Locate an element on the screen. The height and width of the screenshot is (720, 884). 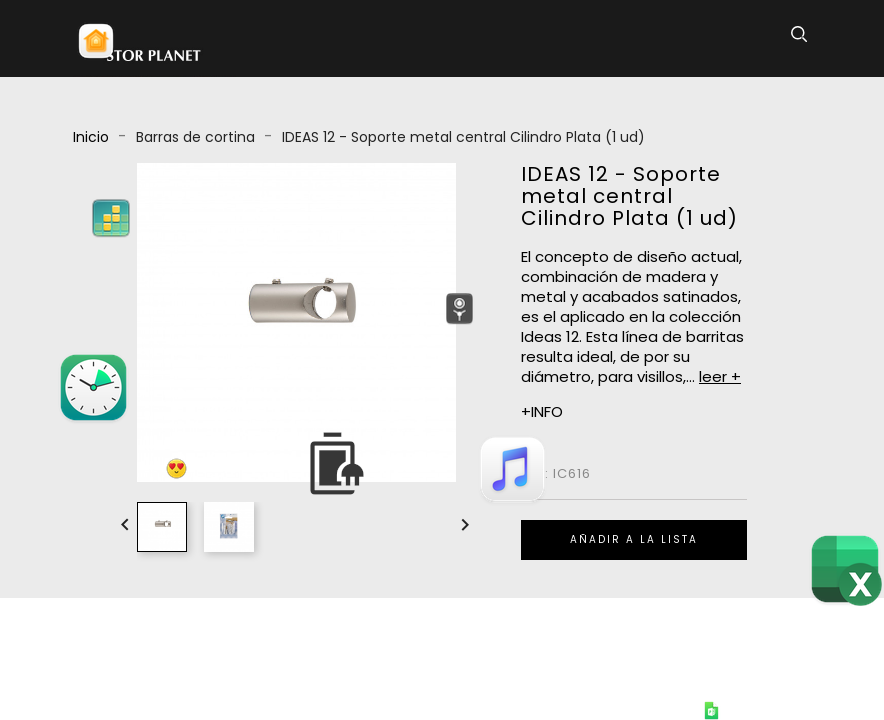
open the Socialize messaging app is located at coordinates (176, 468).